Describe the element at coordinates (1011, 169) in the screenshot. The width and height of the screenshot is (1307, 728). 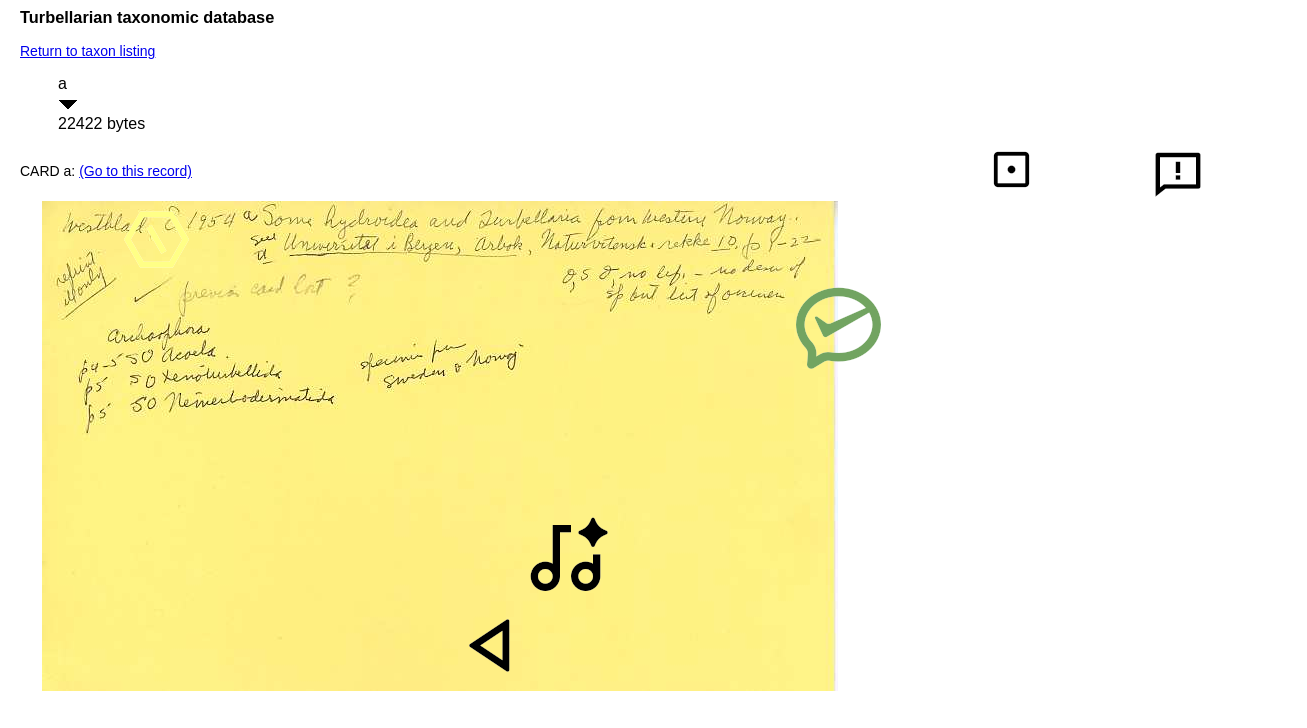
I see `roll the dice or generate a random result` at that location.